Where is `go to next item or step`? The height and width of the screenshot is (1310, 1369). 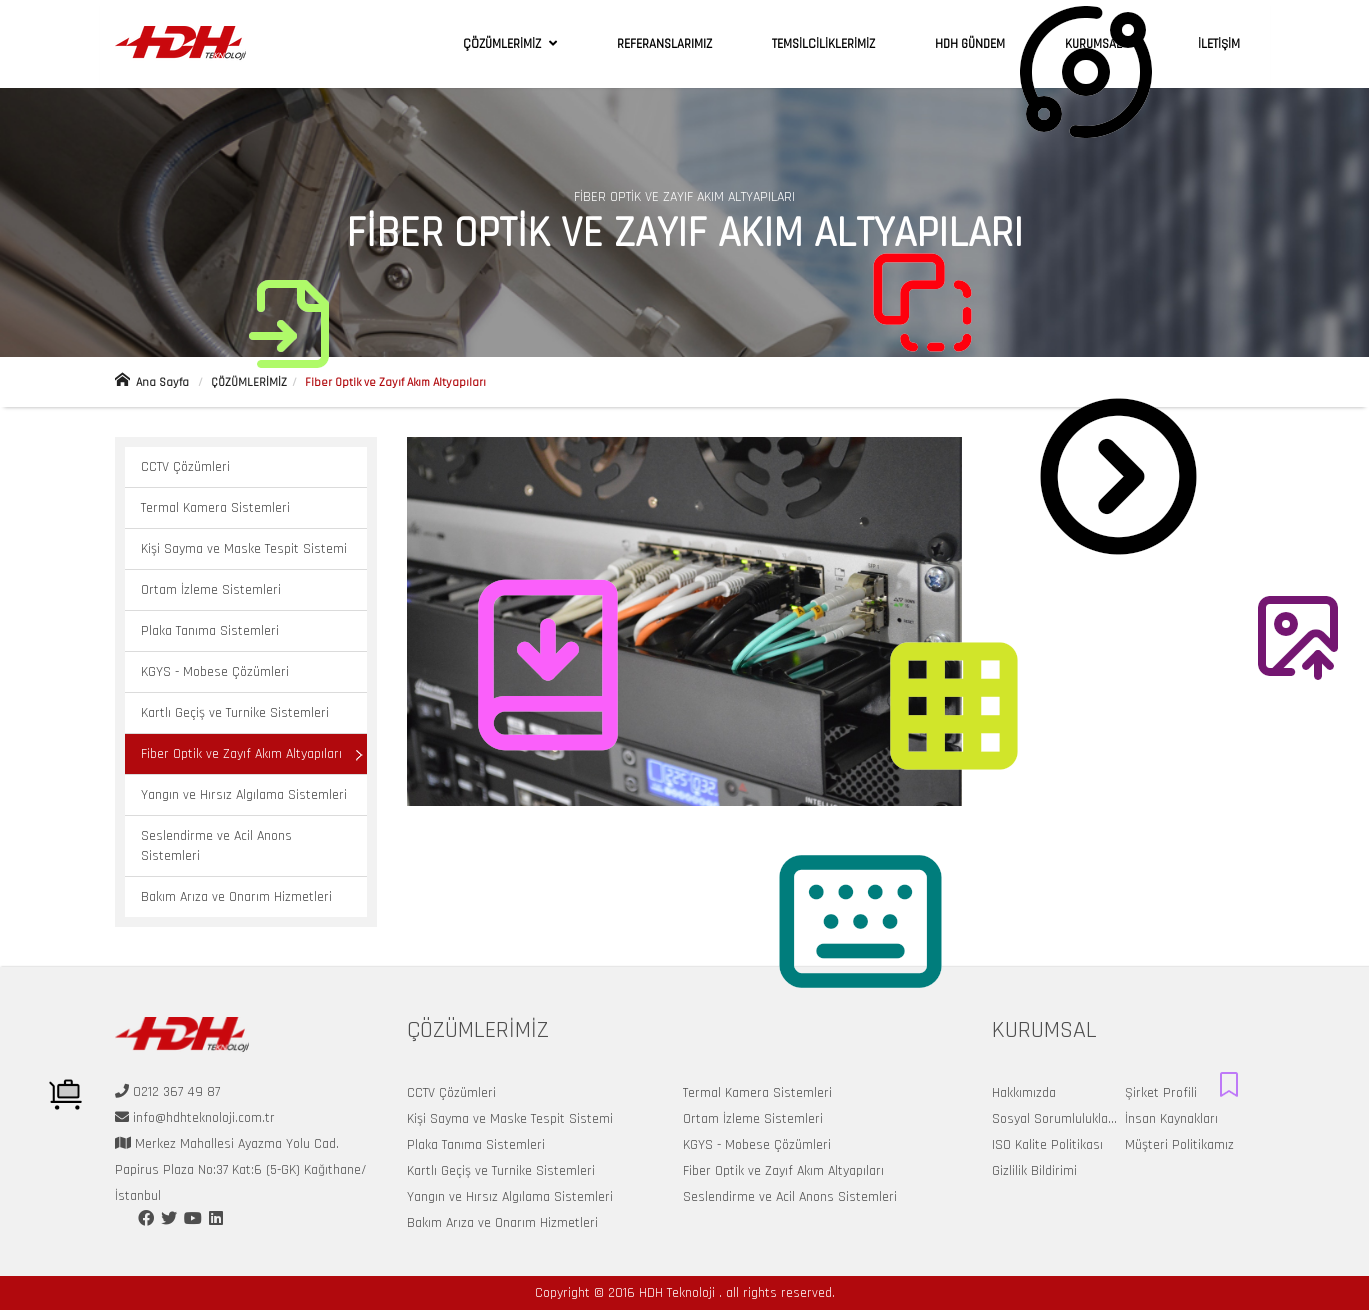 go to next item or step is located at coordinates (1118, 476).